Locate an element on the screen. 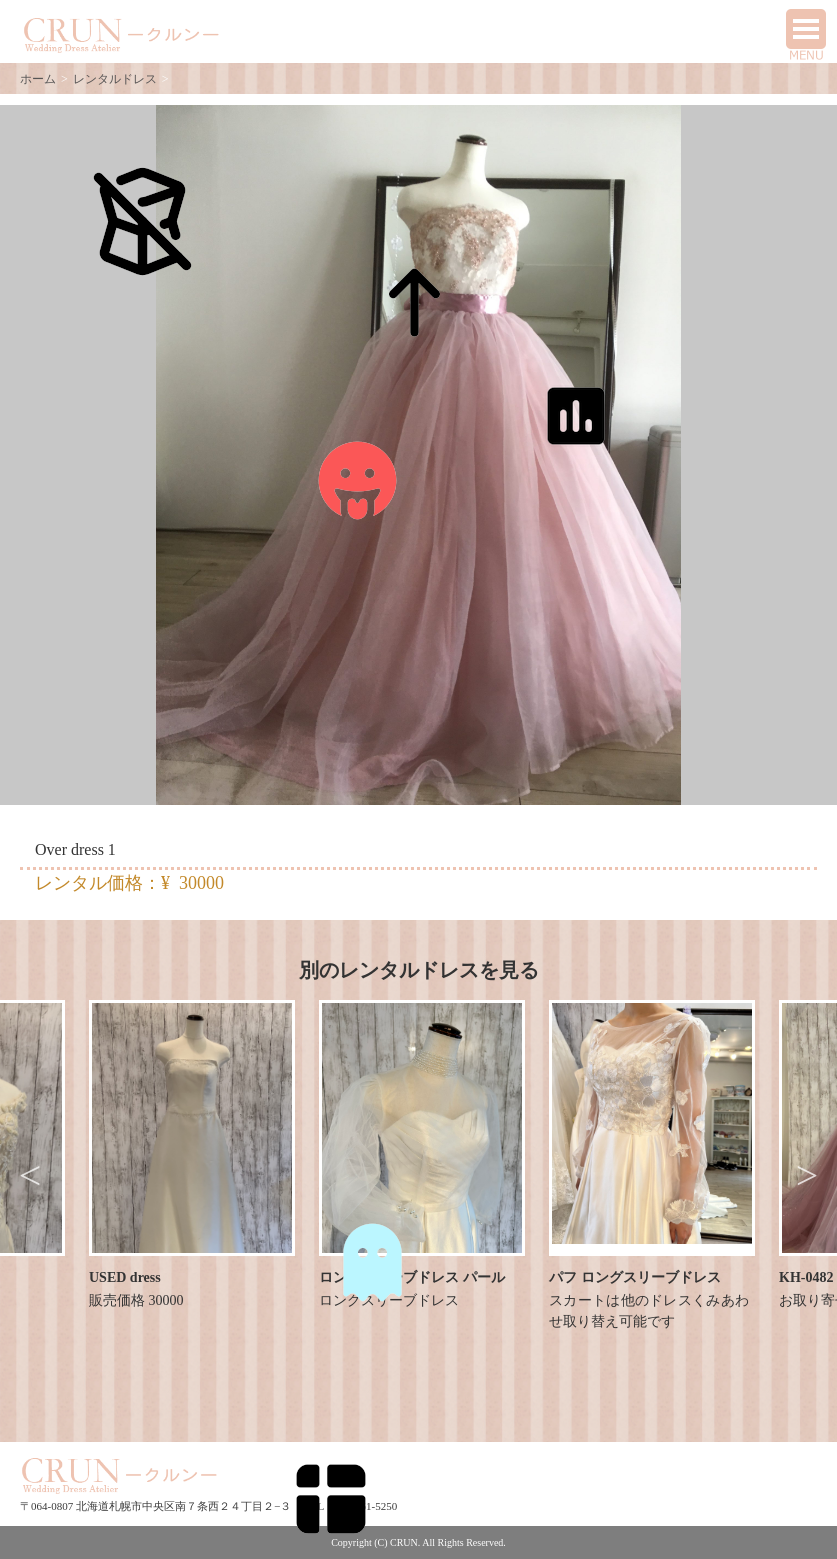 The image size is (837, 1559). add a playful or silly reaction is located at coordinates (357, 480).